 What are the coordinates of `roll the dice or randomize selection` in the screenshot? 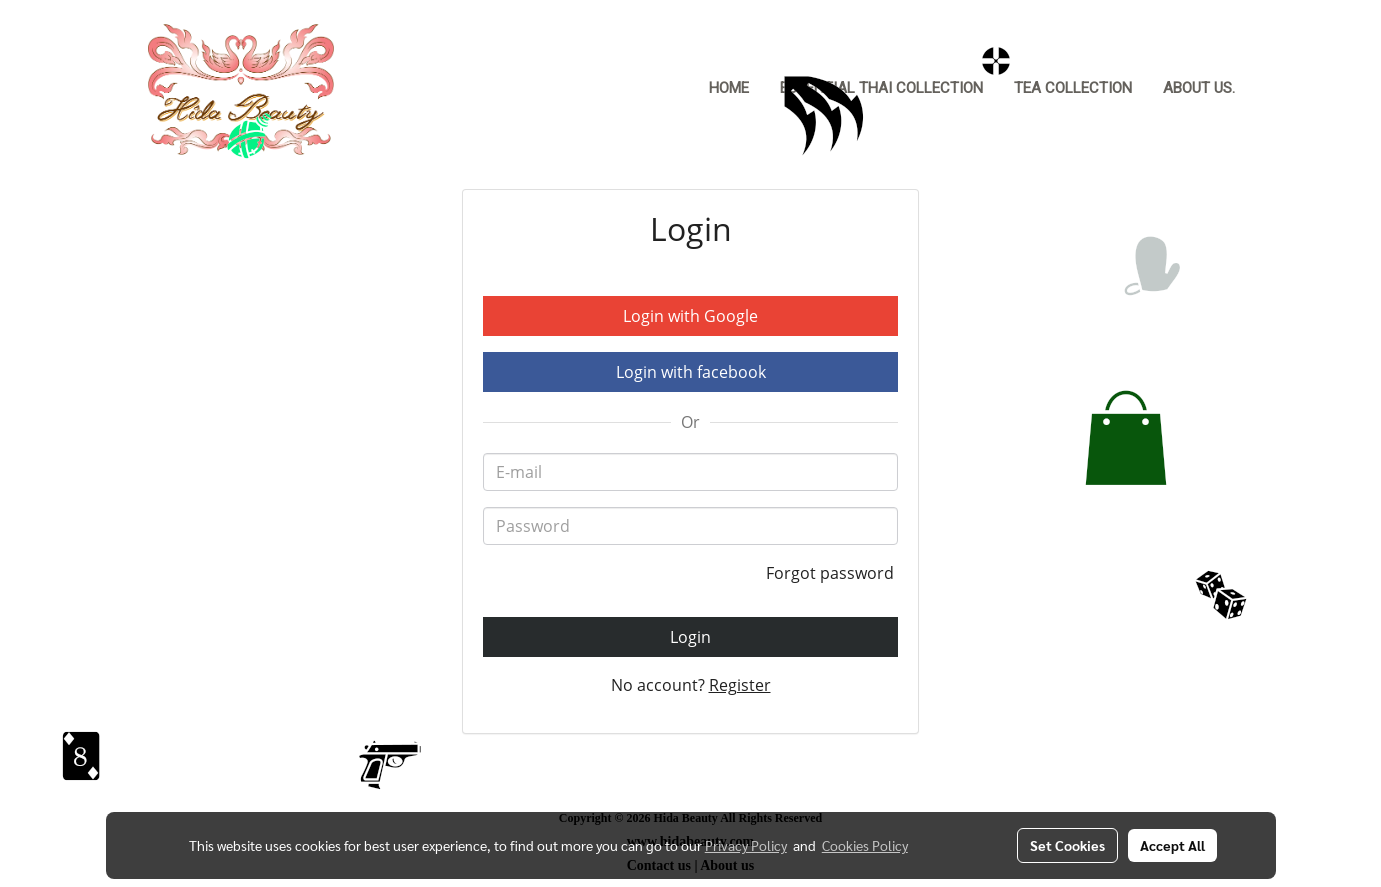 It's located at (1221, 595).